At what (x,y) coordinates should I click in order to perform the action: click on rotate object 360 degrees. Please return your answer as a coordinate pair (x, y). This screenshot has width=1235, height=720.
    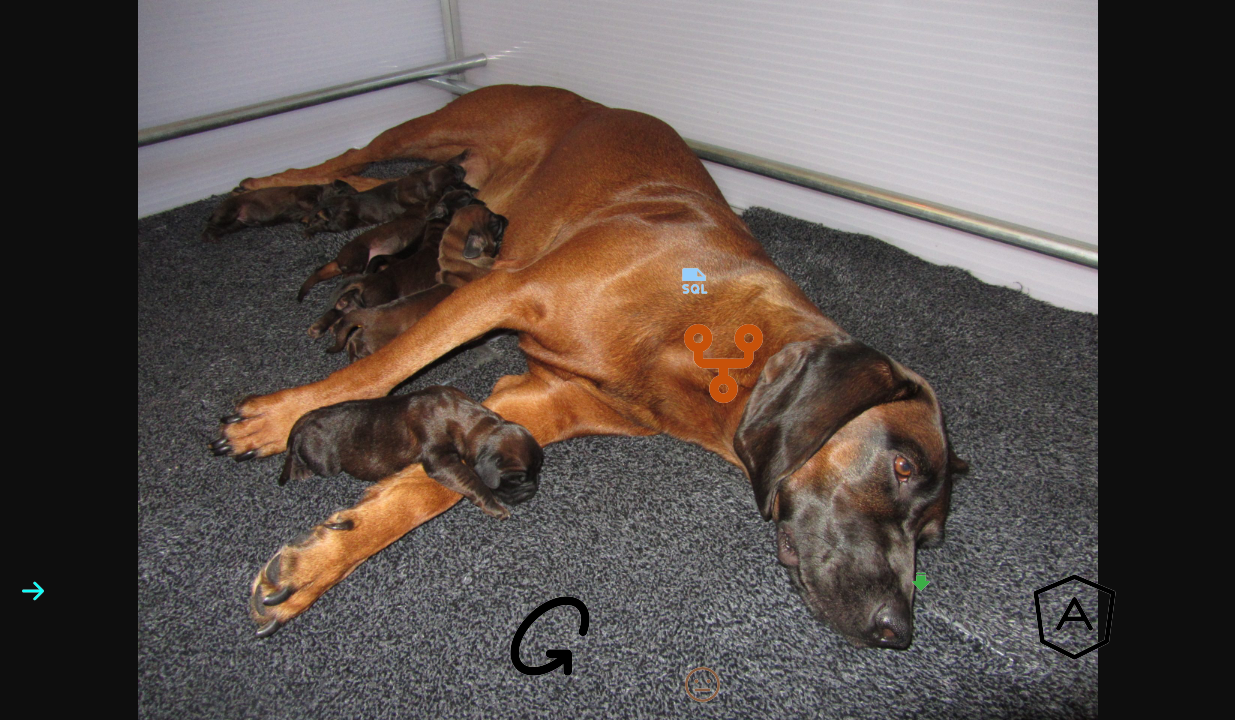
    Looking at the image, I should click on (550, 636).